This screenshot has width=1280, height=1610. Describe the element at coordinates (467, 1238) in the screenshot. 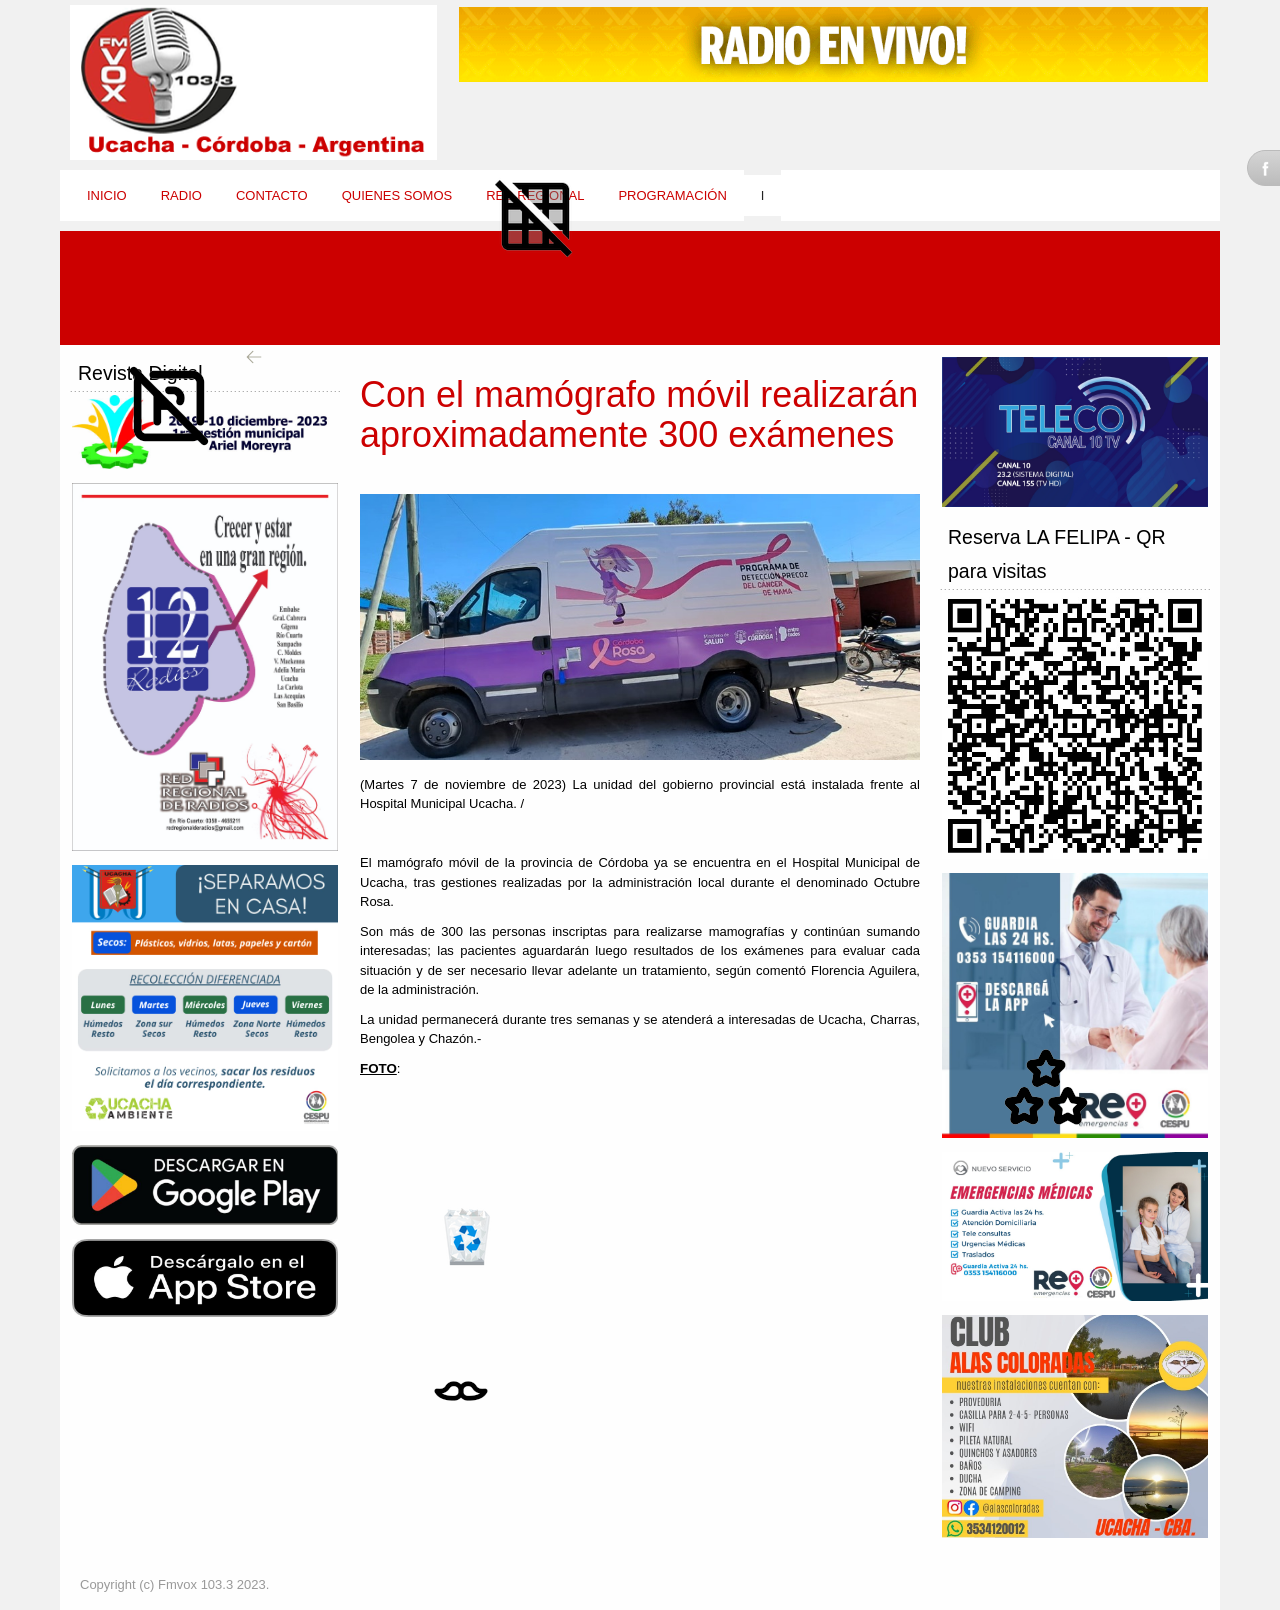

I see `open the recycle bin to view deleted files` at that location.